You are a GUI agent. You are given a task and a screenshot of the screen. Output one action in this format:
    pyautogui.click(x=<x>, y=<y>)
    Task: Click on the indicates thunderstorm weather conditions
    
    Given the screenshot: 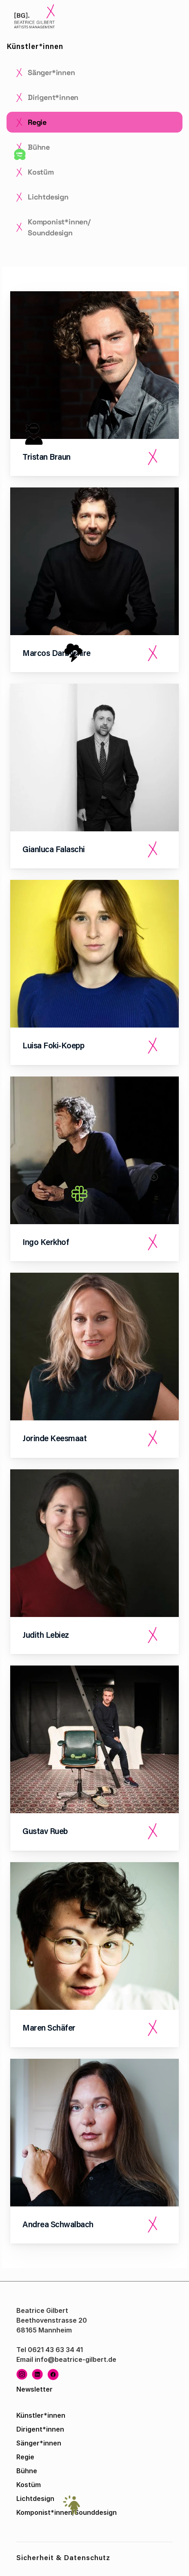 What is the action you would take?
    pyautogui.click(x=73, y=652)
    